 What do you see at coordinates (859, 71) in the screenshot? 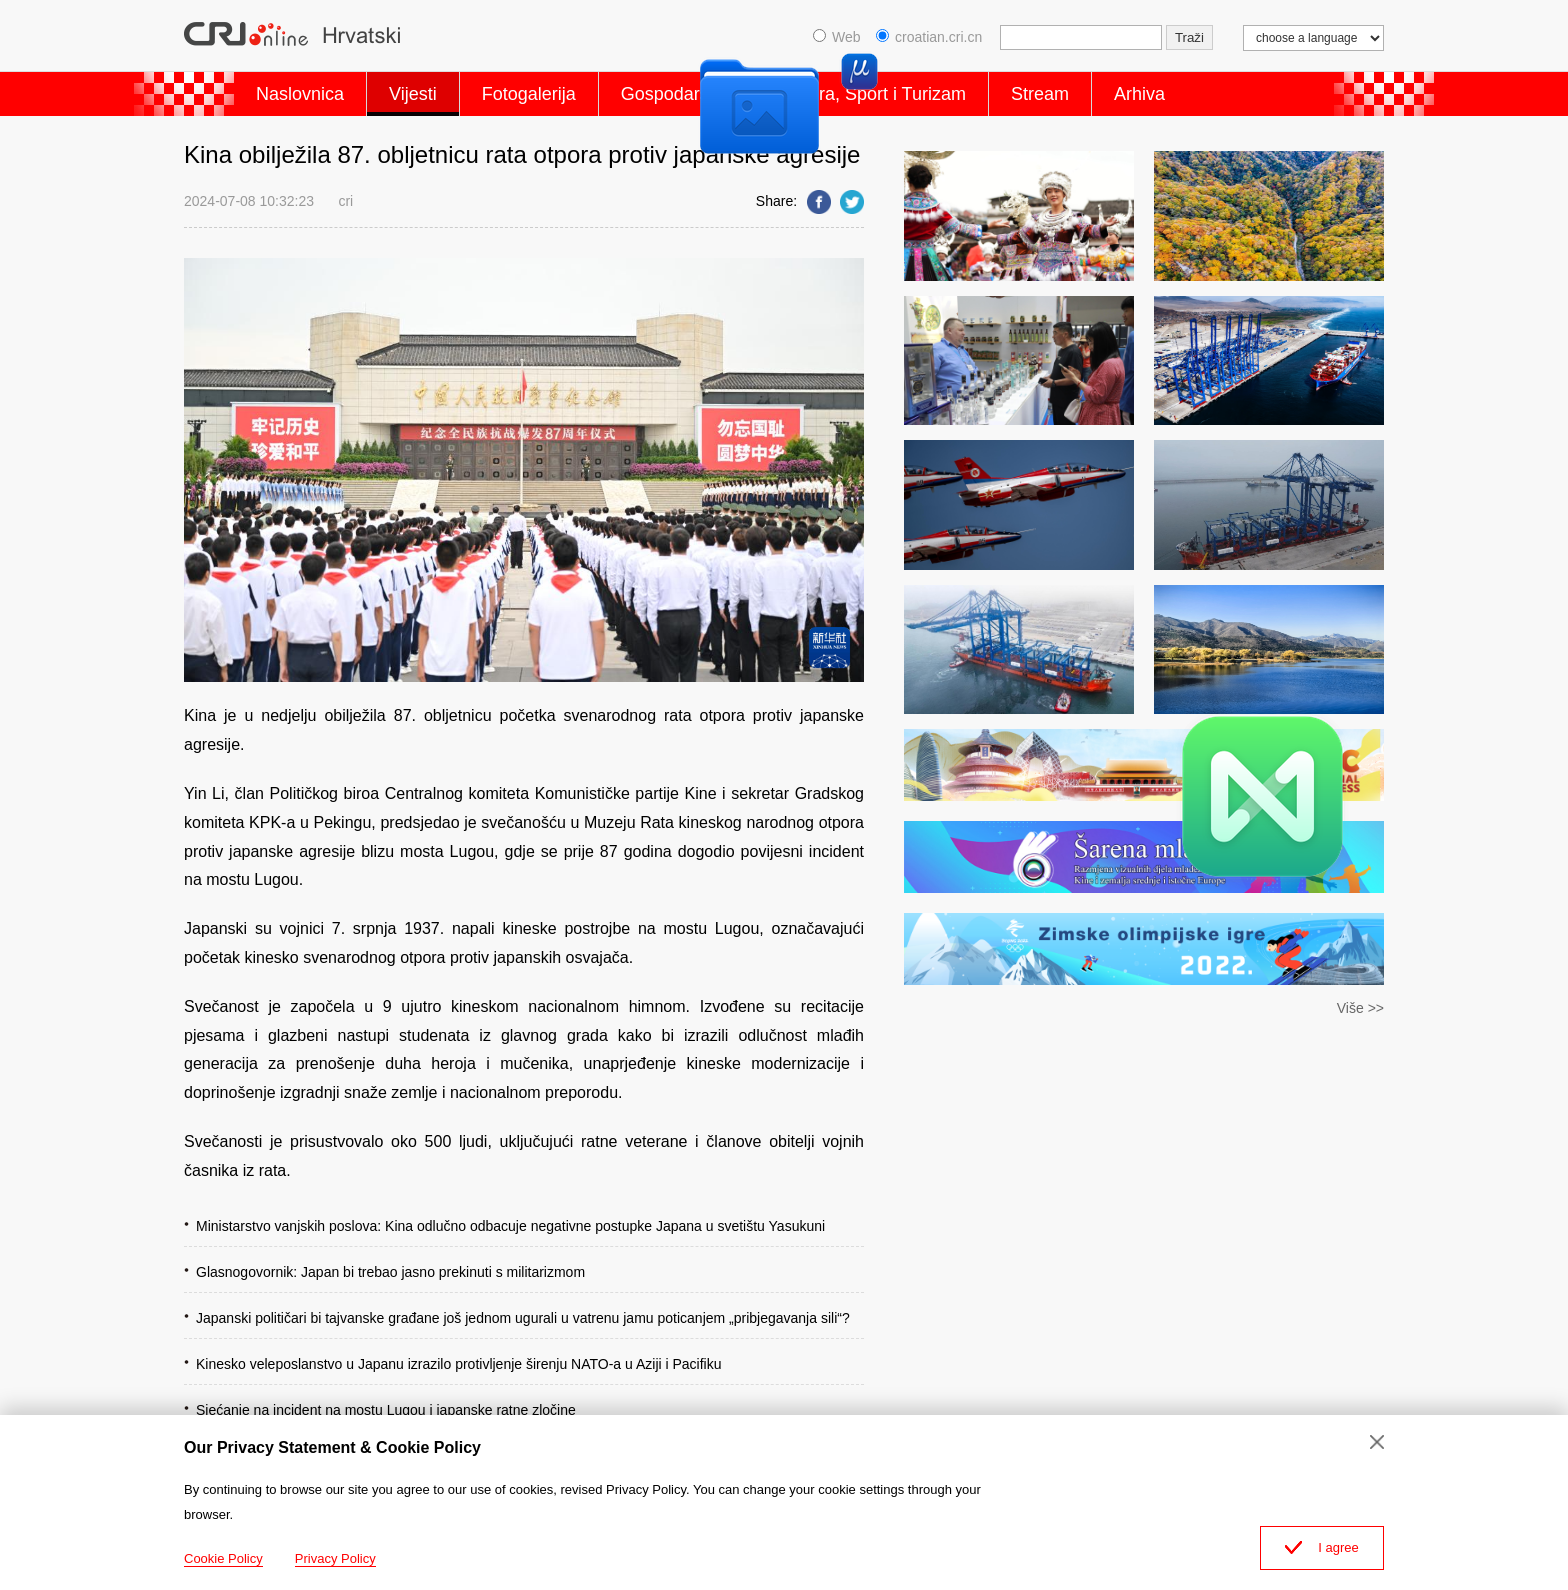
I see `open the Micro app` at bounding box center [859, 71].